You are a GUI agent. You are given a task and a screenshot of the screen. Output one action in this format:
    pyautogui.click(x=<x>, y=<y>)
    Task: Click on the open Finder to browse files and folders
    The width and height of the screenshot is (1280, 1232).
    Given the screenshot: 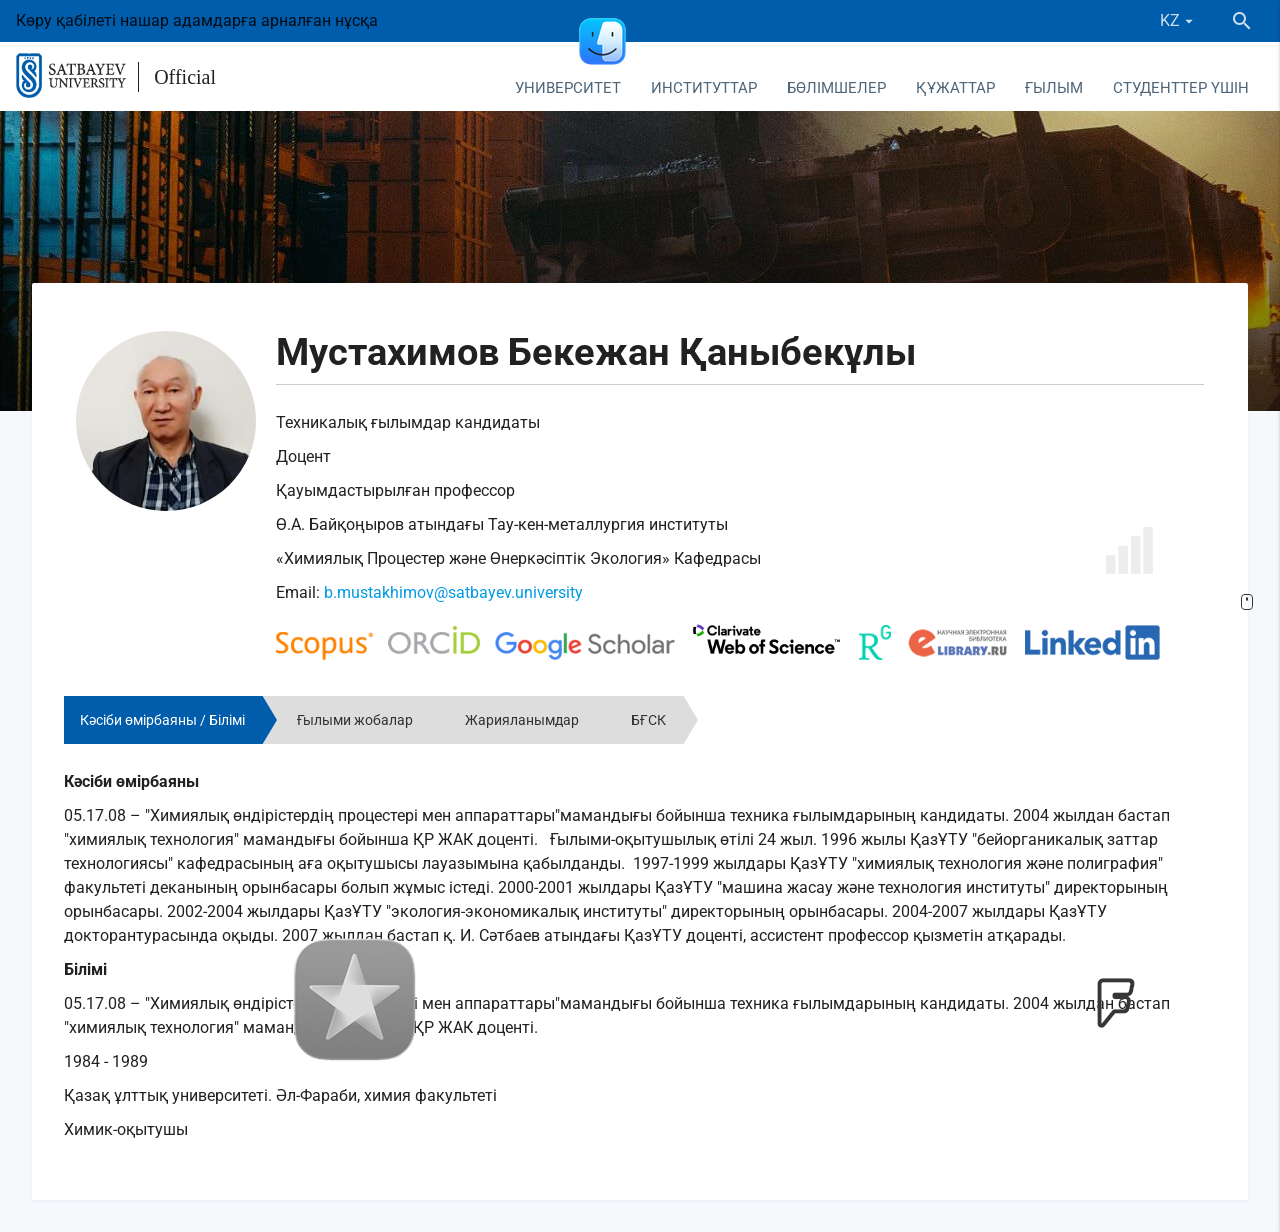 What is the action you would take?
    pyautogui.click(x=602, y=41)
    